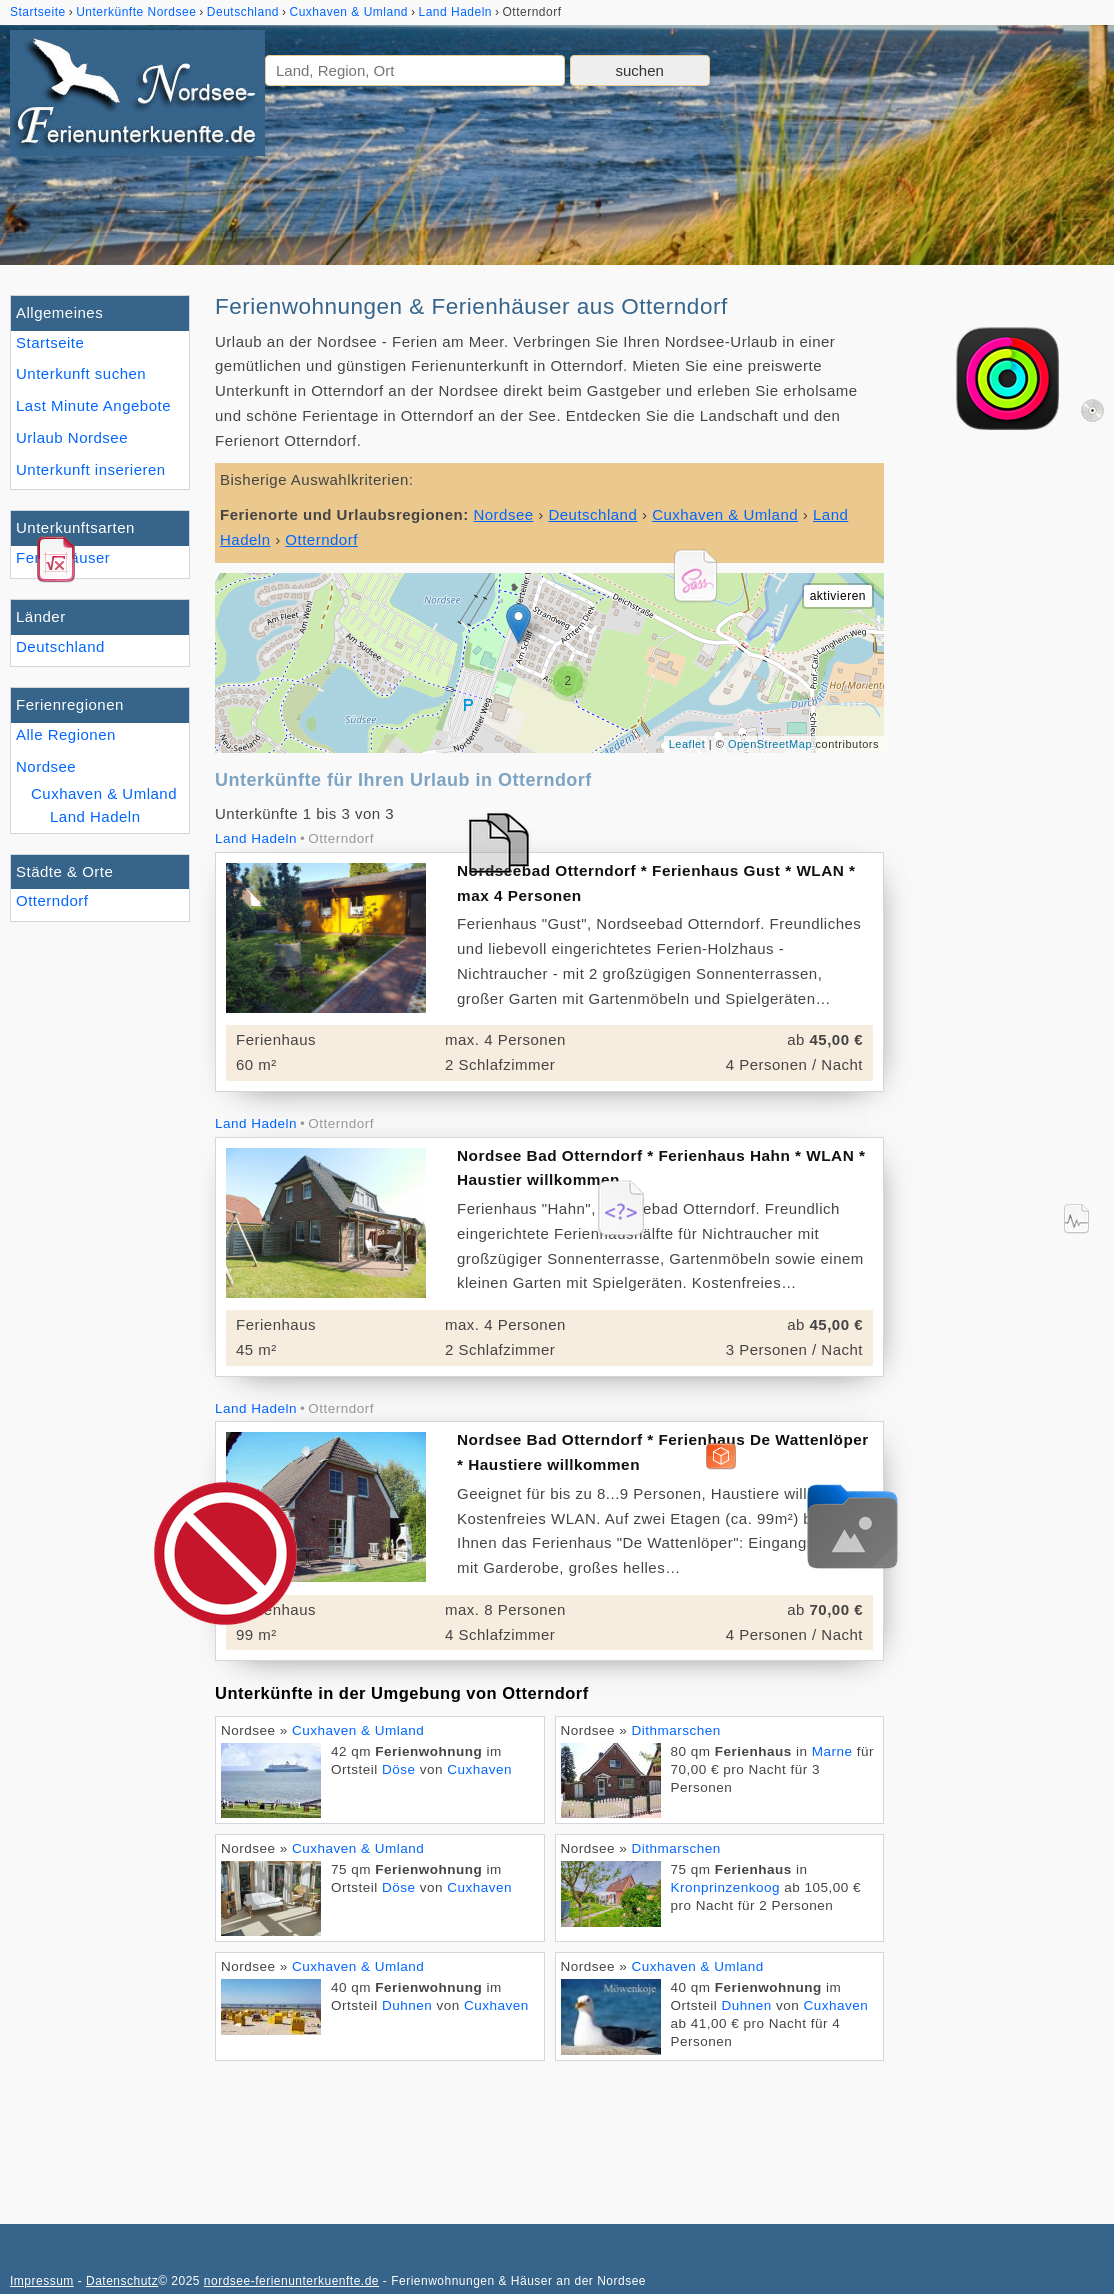 This screenshot has height=2294, width=1114. What do you see at coordinates (1092, 410) in the screenshot?
I see `indicates a CD-ROM drive or optical disc device` at bounding box center [1092, 410].